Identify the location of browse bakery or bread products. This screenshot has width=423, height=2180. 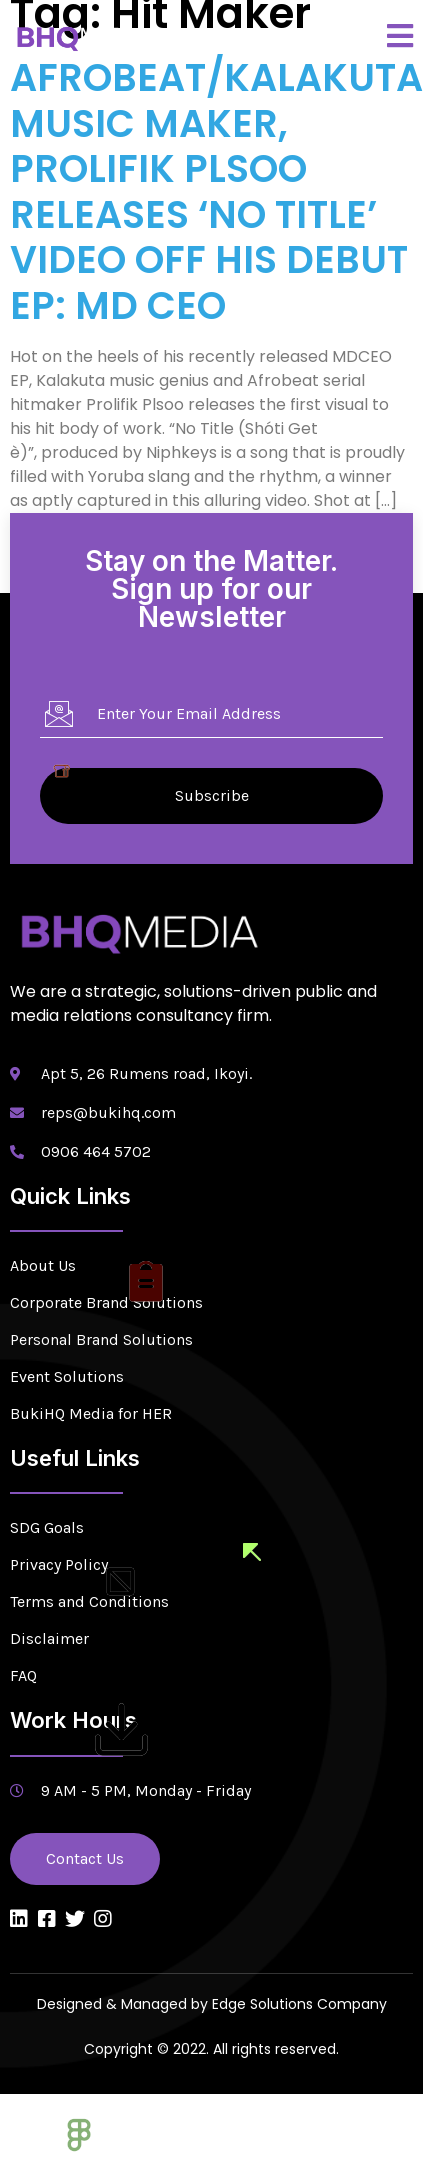
(62, 771).